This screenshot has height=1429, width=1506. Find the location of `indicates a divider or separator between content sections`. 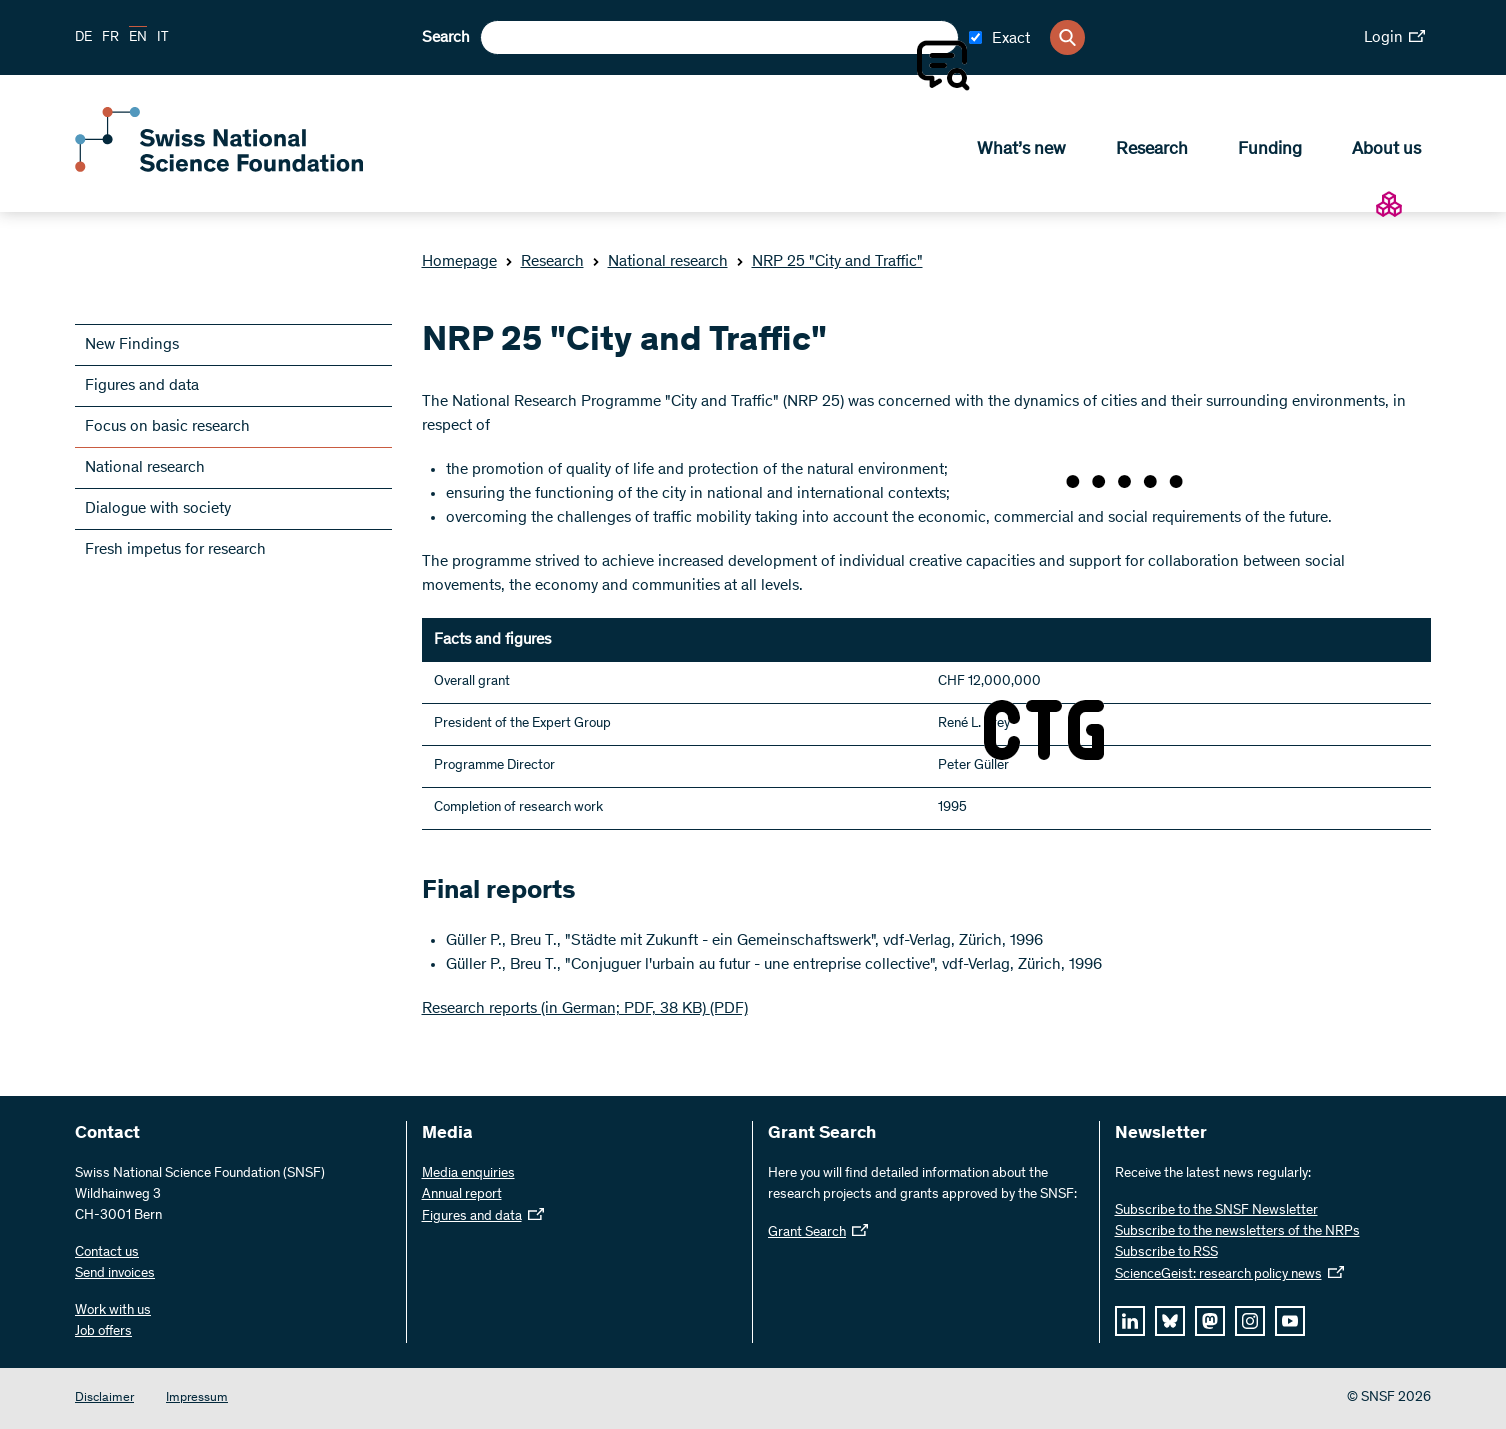

indicates a divider or separator between content sections is located at coordinates (1124, 481).